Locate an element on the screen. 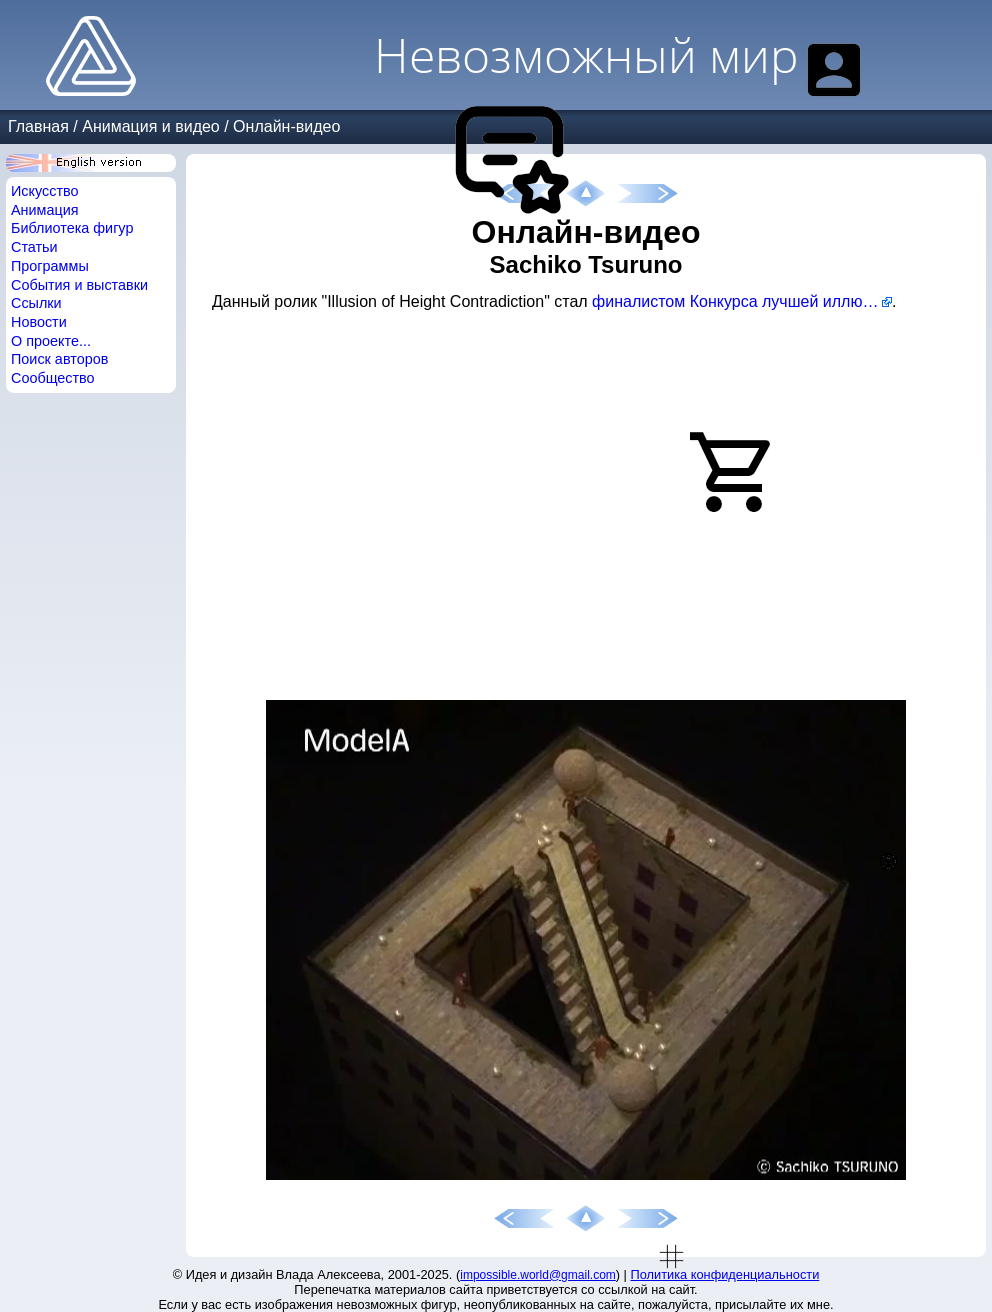  view starred or favorite messages is located at coordinates (509, 154).